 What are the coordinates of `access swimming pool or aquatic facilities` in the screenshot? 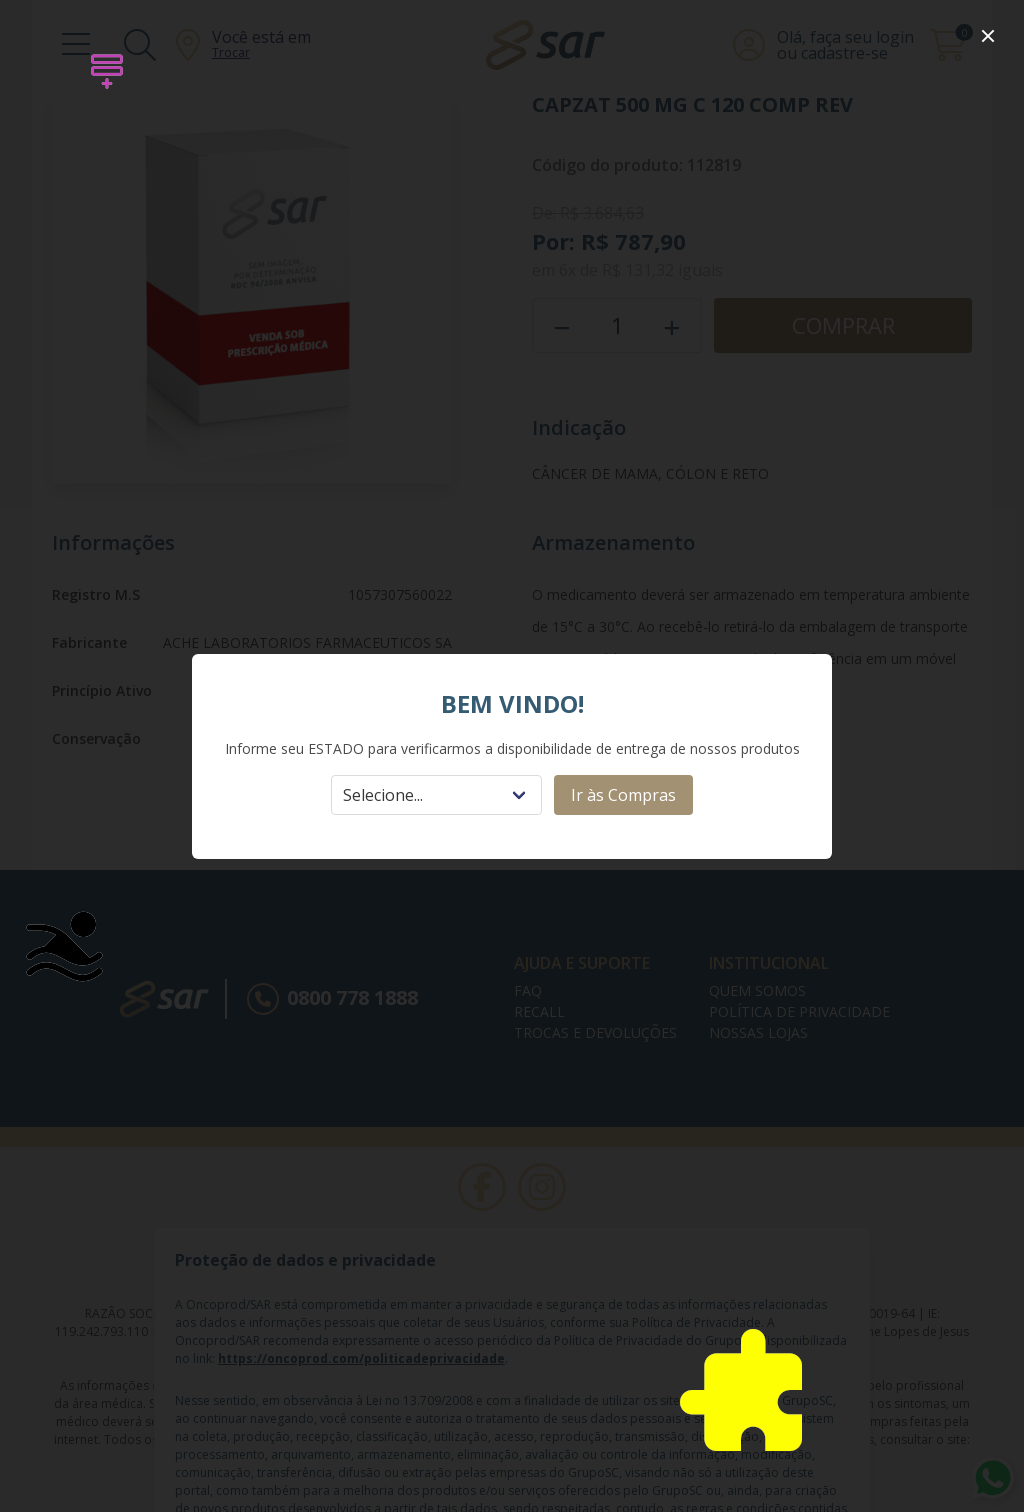 It's located at (64, 946).